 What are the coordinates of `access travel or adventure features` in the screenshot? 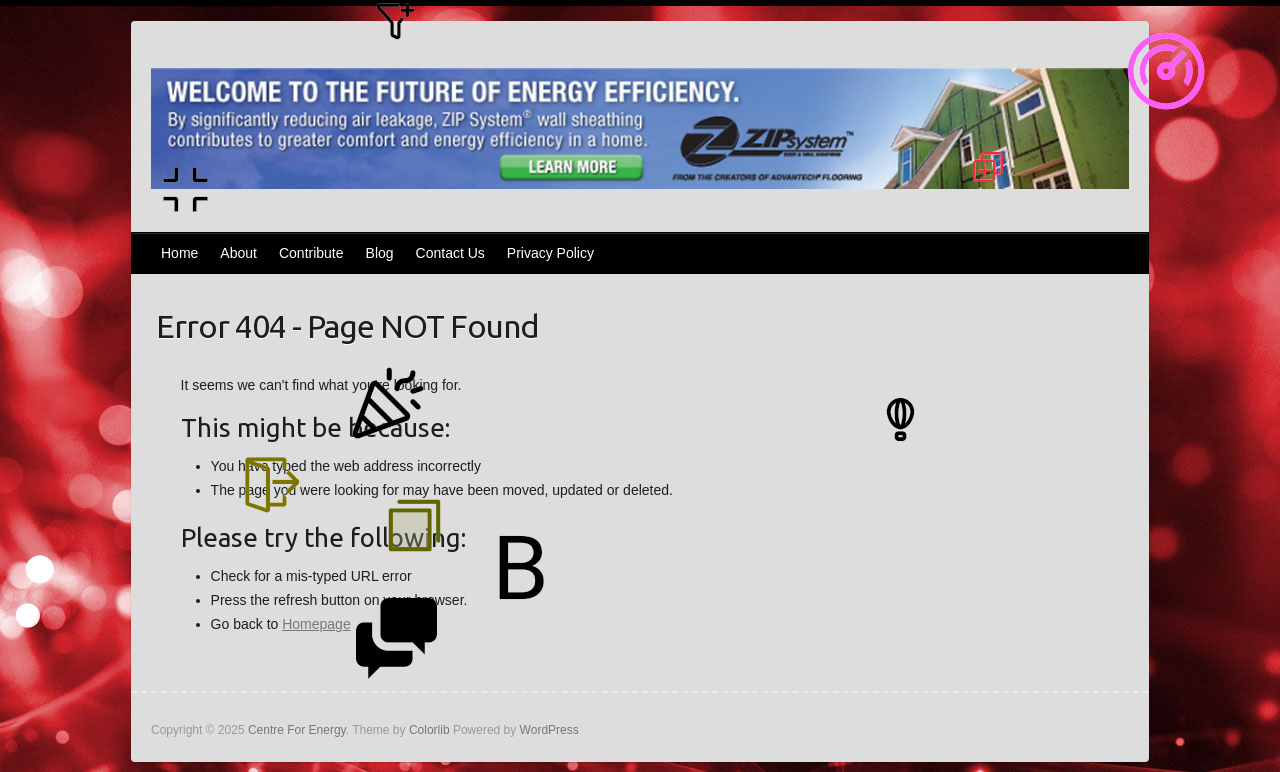 It's located at (900, 419).